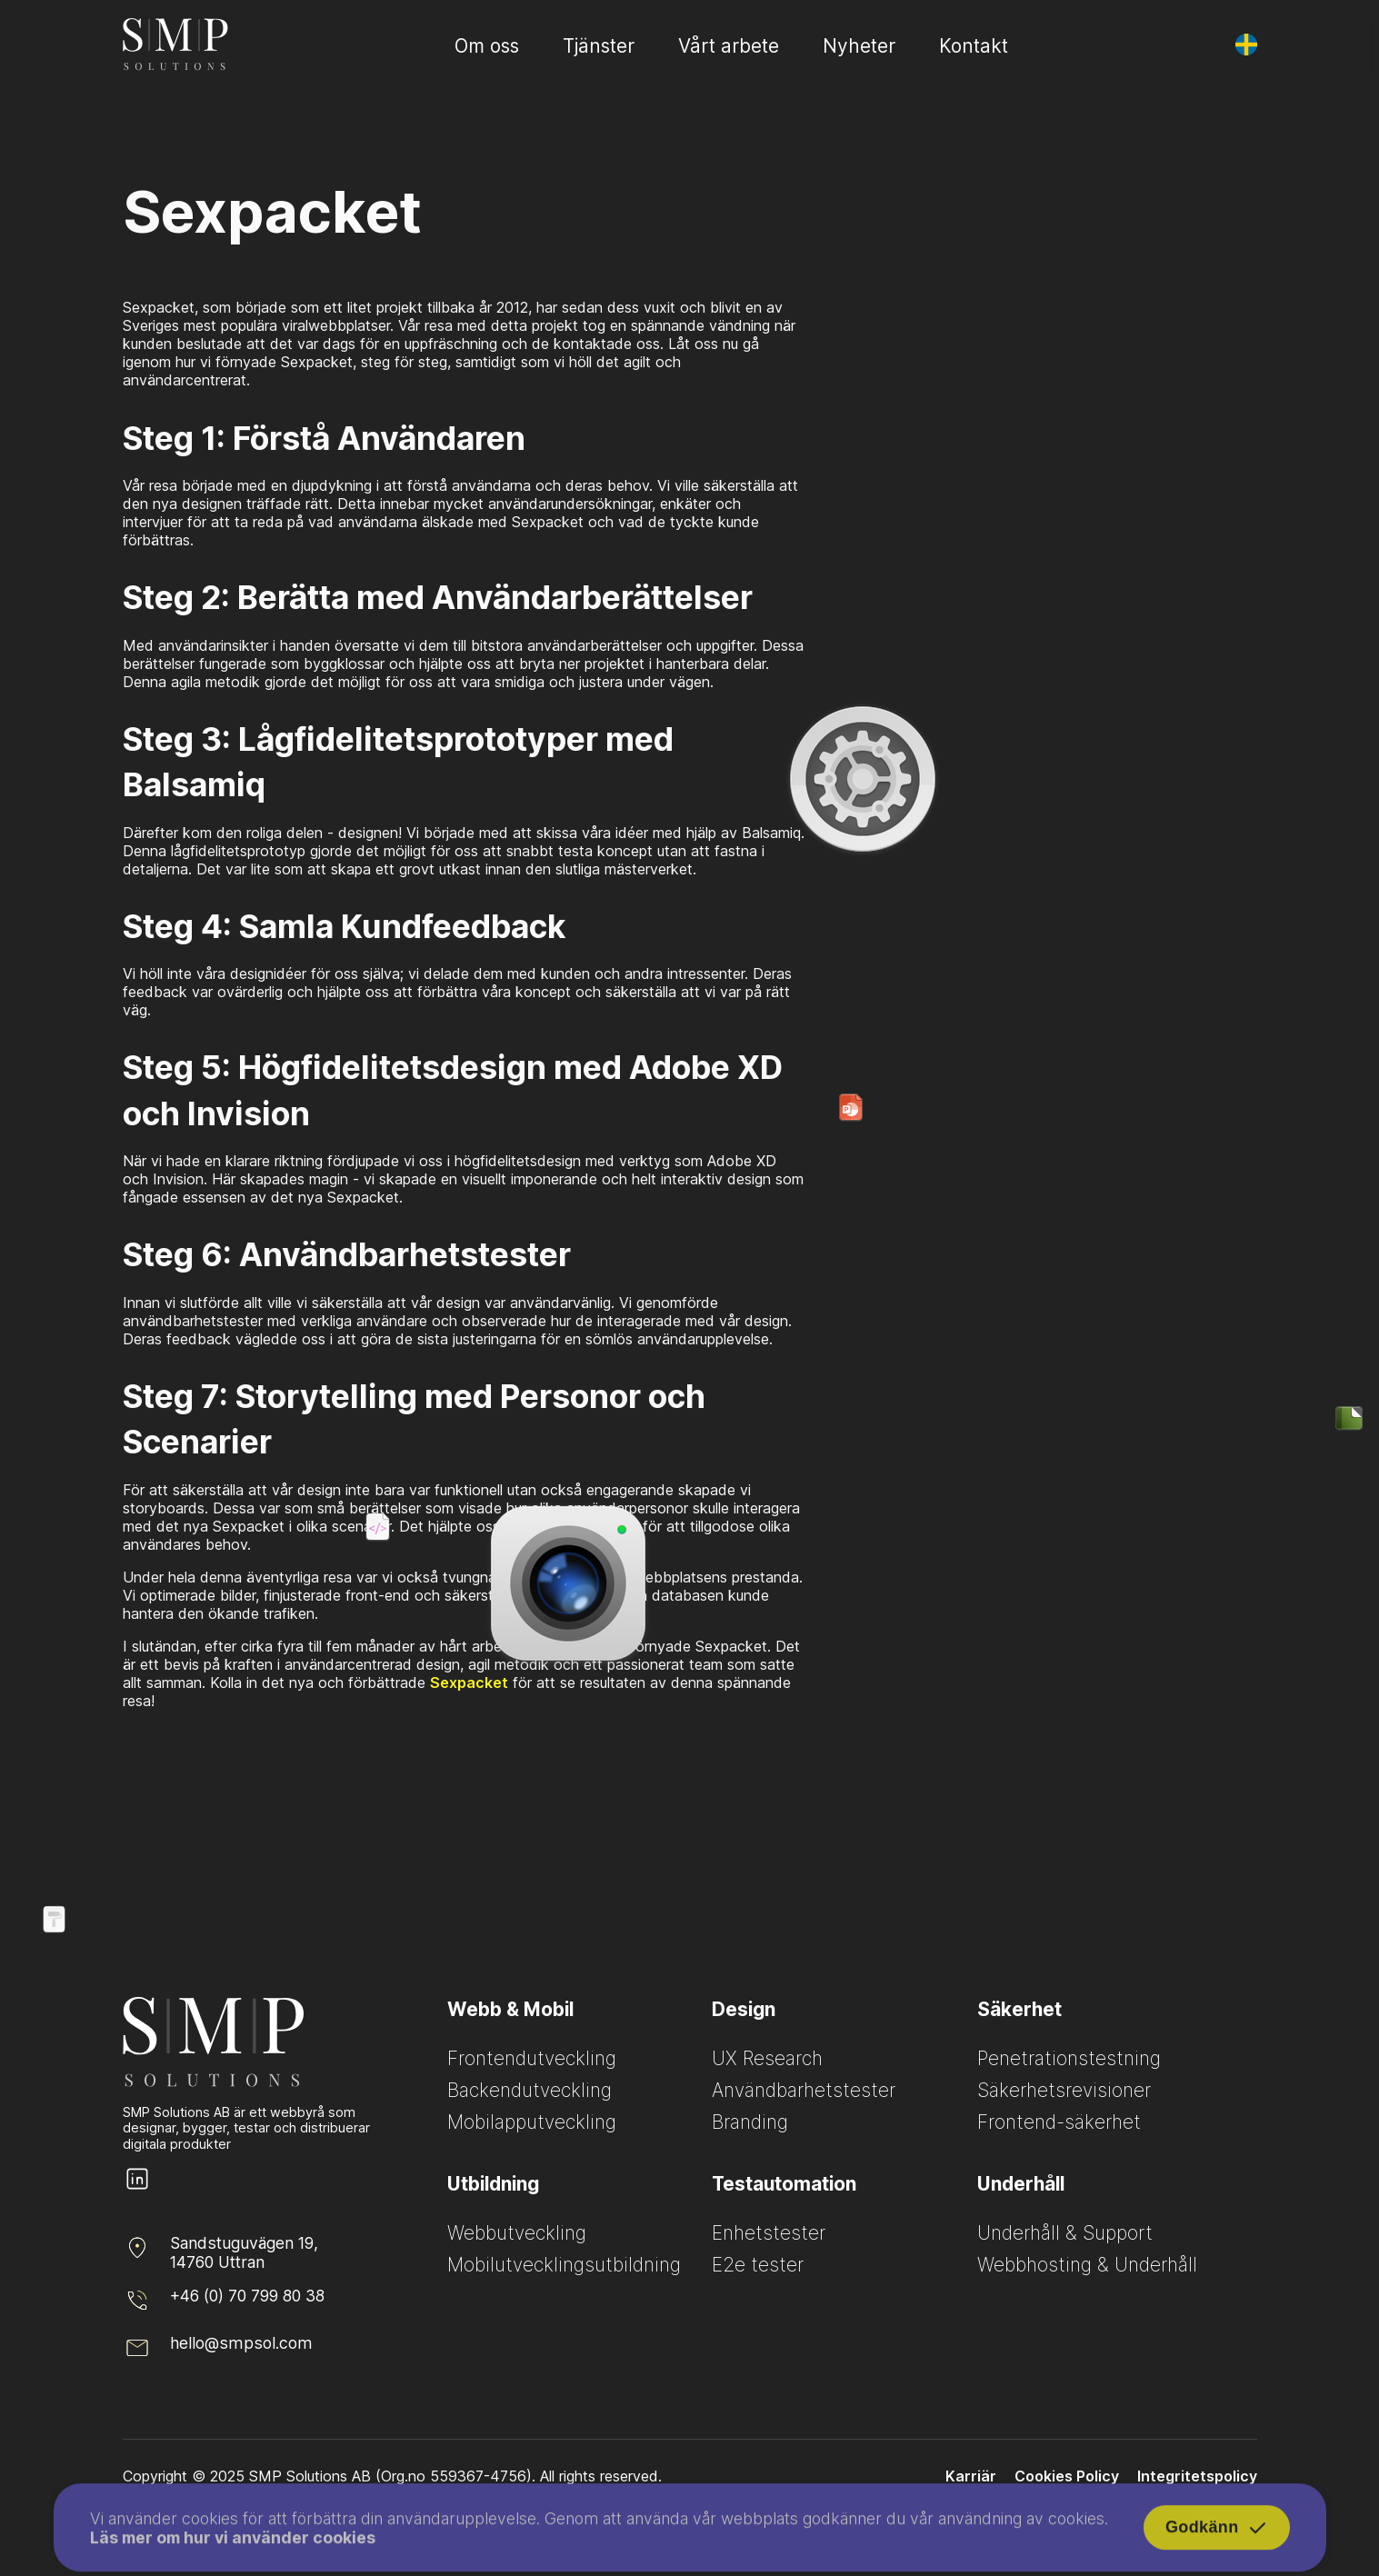 The image size is (1379, 2576). Describe the element at coordinates (863, 779) in the screenshot. I see `access settings or properties` at that location.